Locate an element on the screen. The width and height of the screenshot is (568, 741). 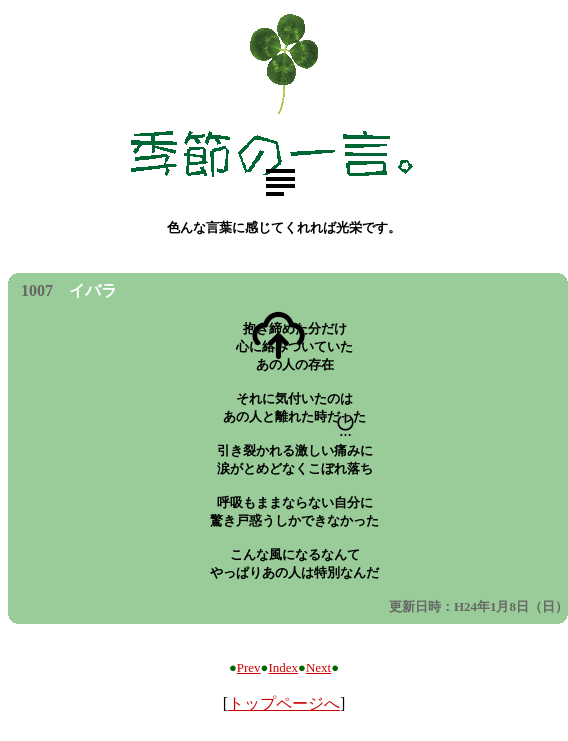
upload file to cloud storage is located at coordinates (278, 335).